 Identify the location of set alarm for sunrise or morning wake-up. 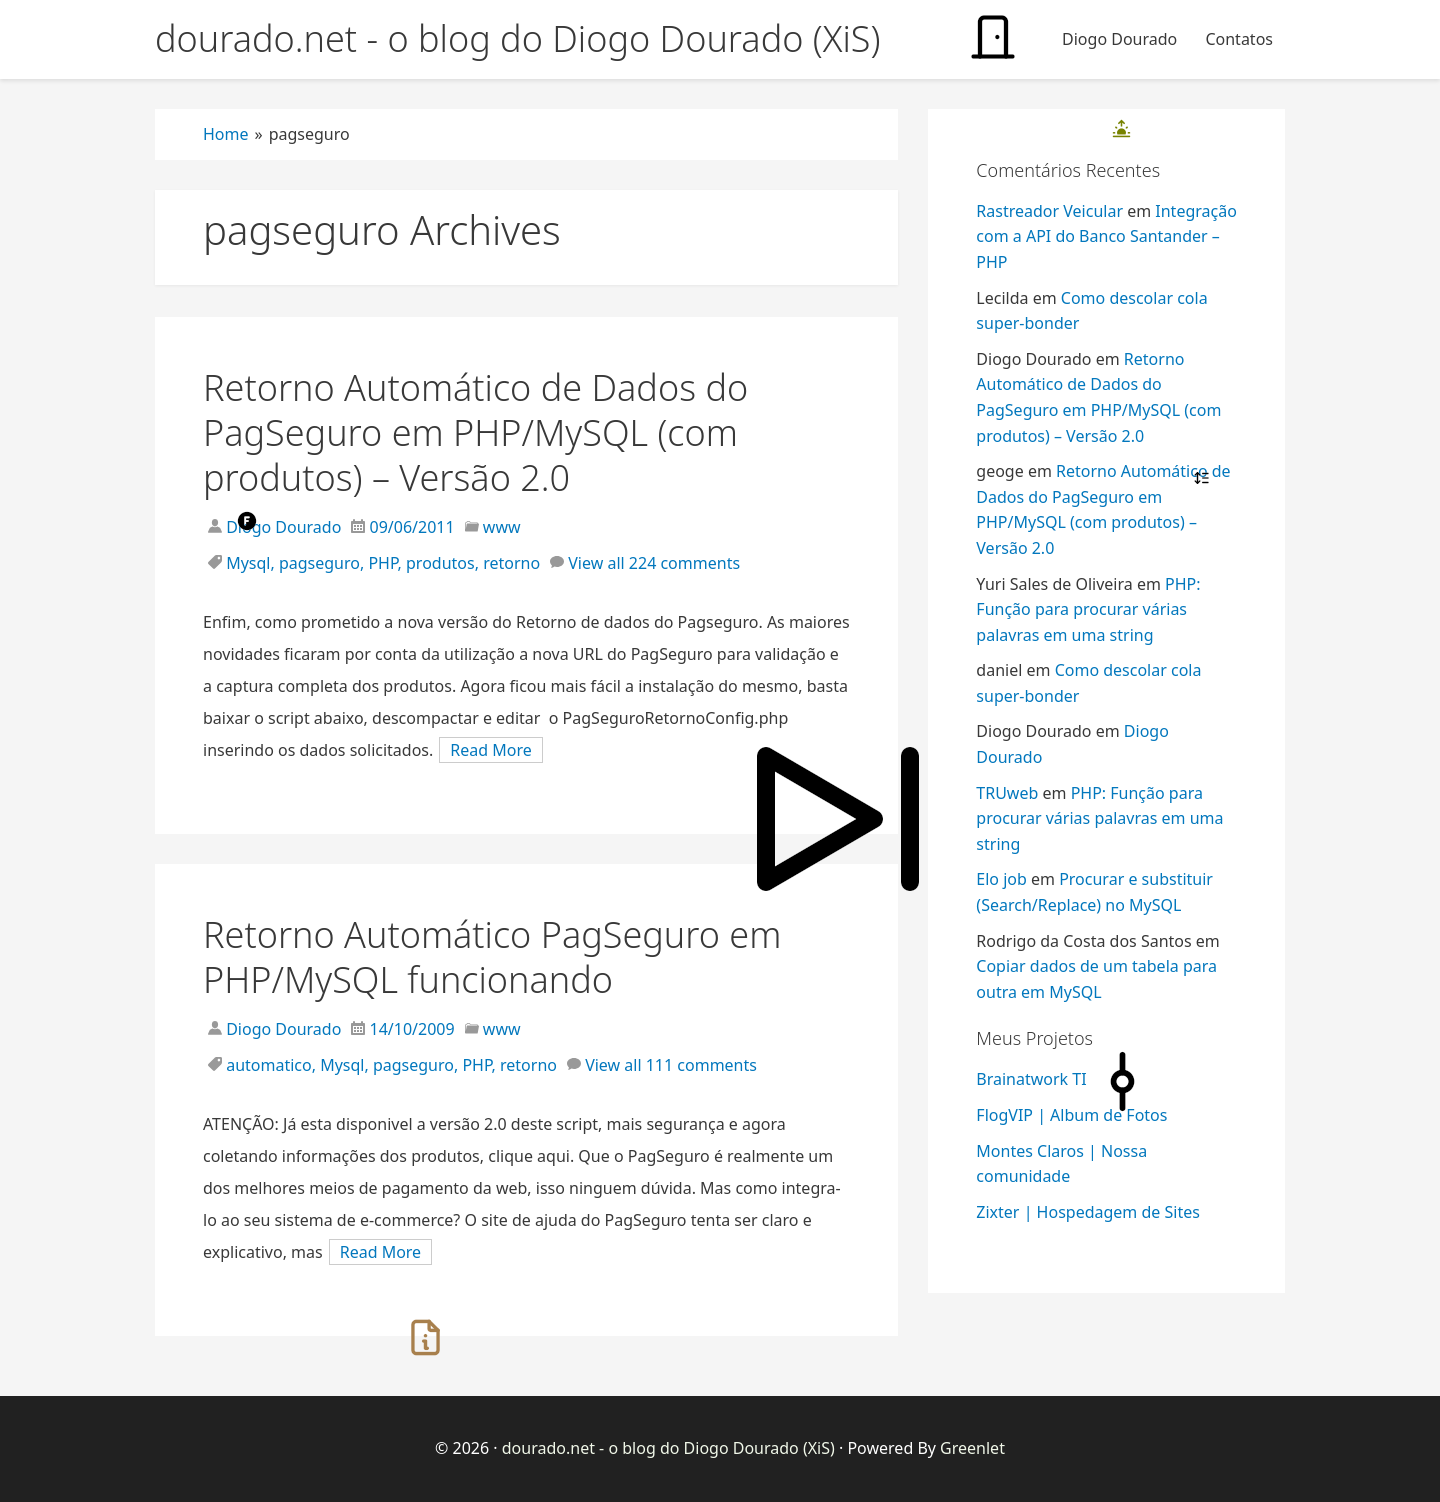
(1121, 128).